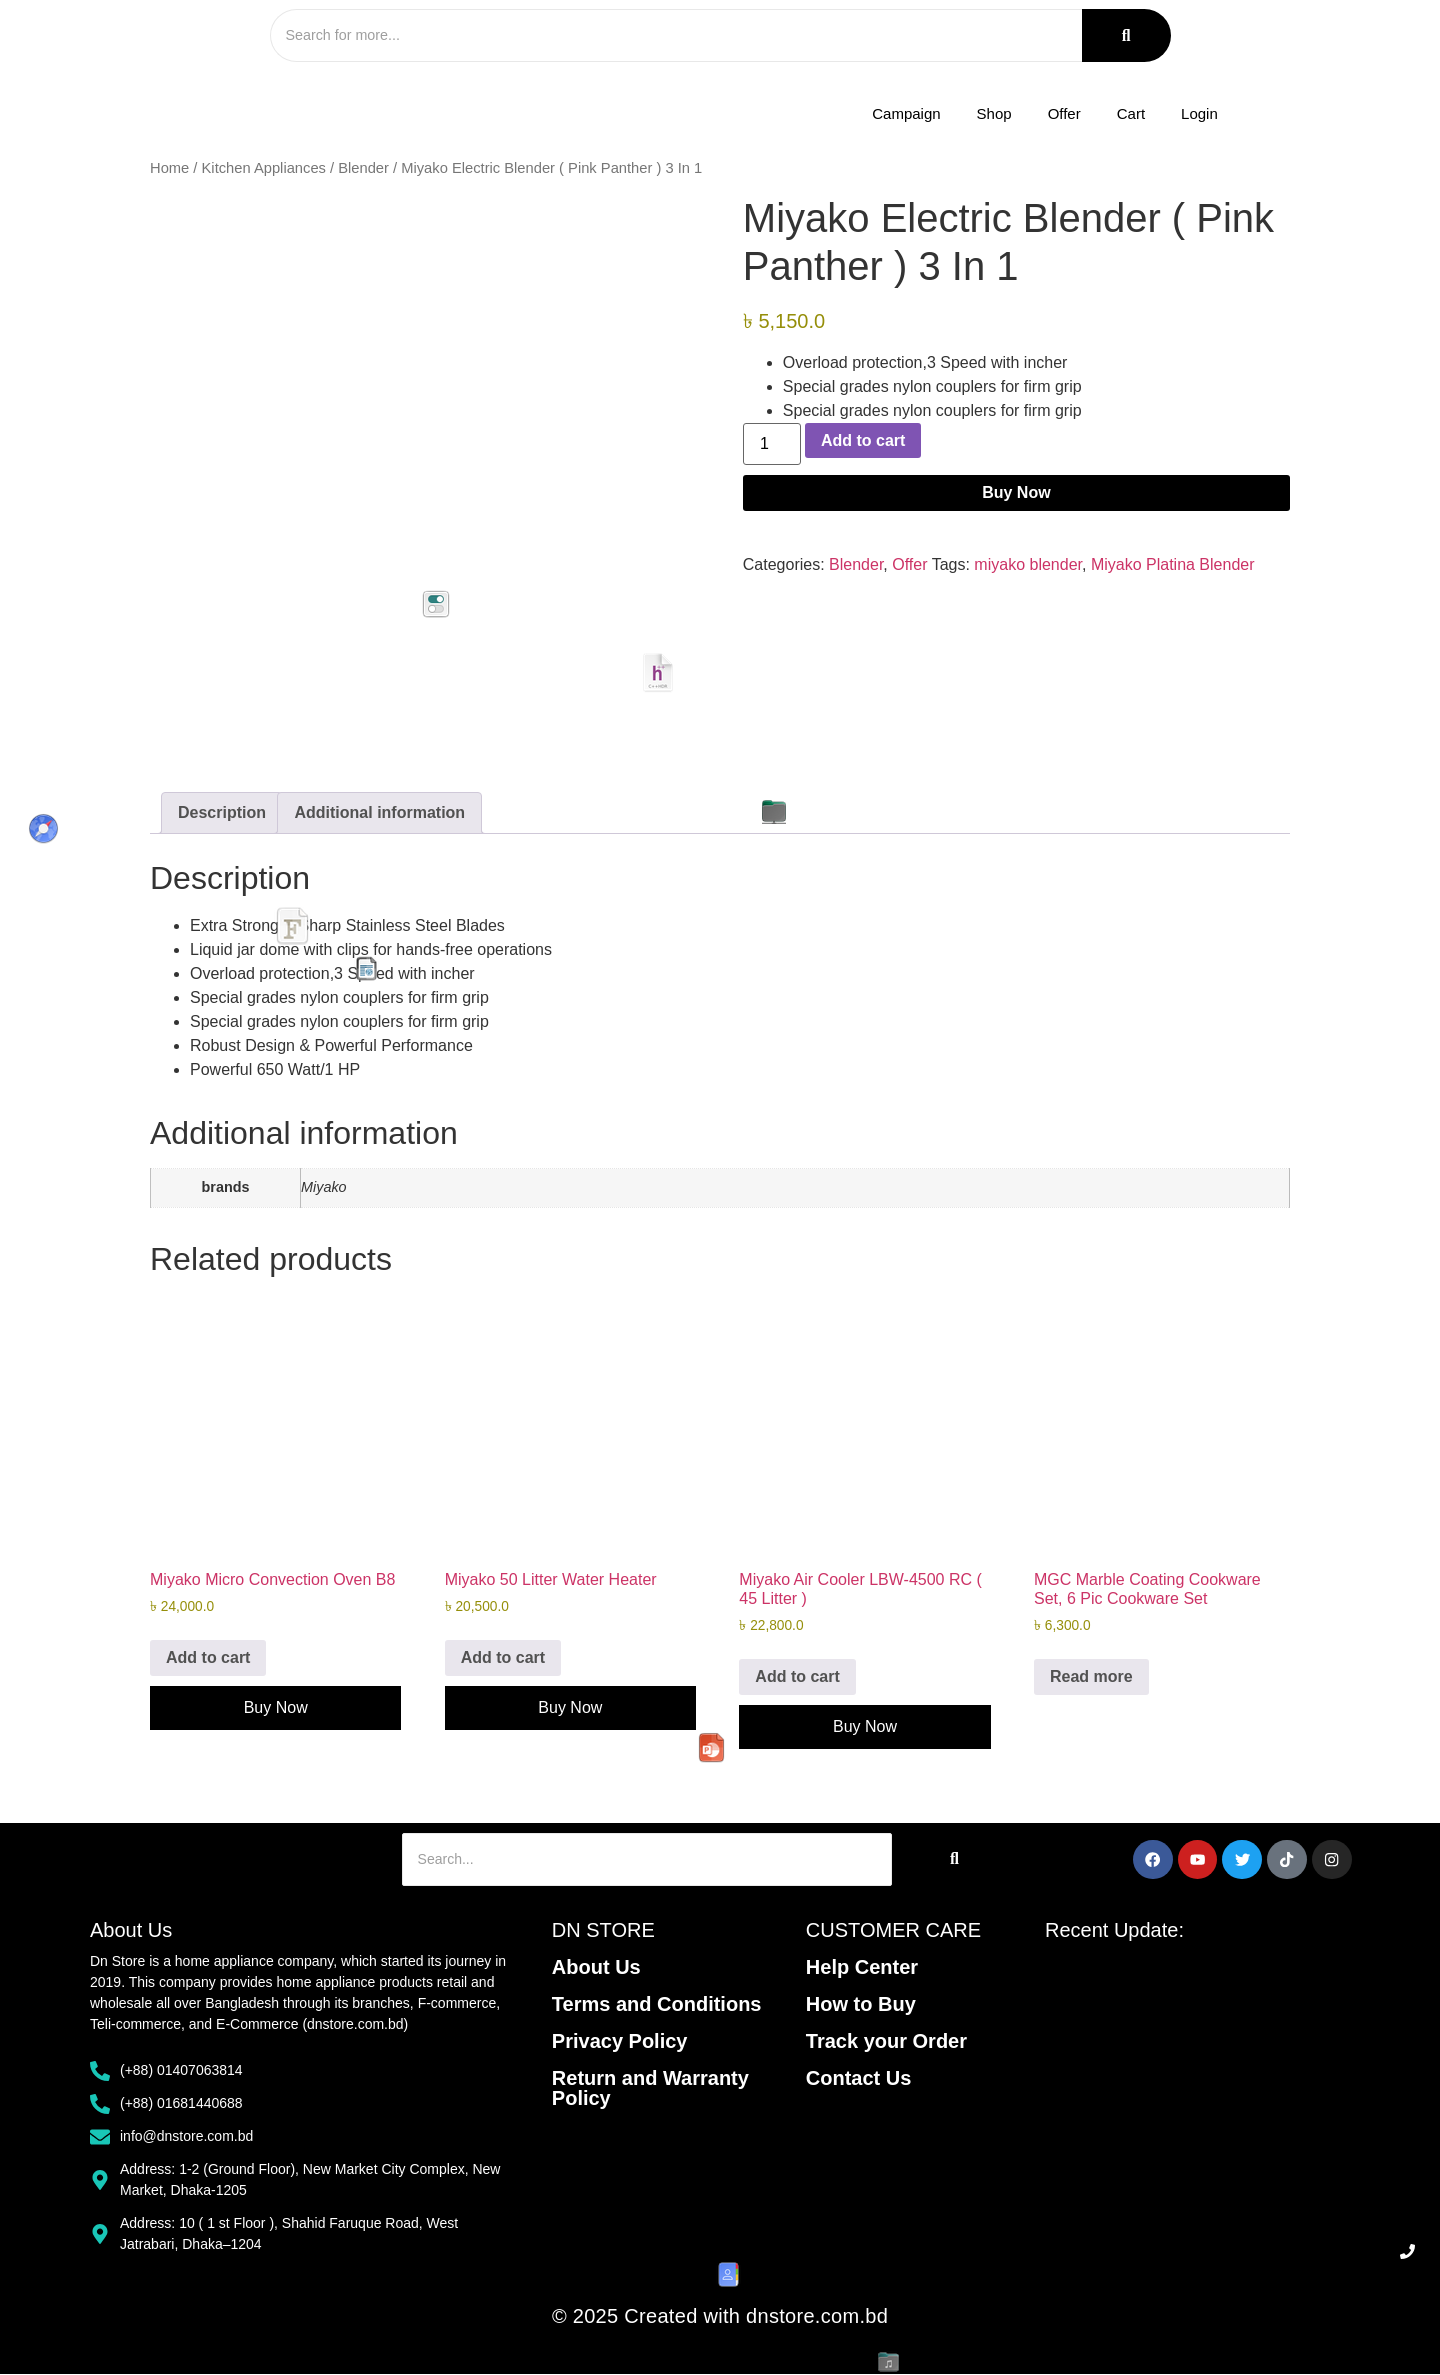 This screenshot has width=1440, height=2375. What do you see at coordinates (436, 604) in the screenshot?
I see `open unity tweak tool settings` at bounding box center [436, 604].